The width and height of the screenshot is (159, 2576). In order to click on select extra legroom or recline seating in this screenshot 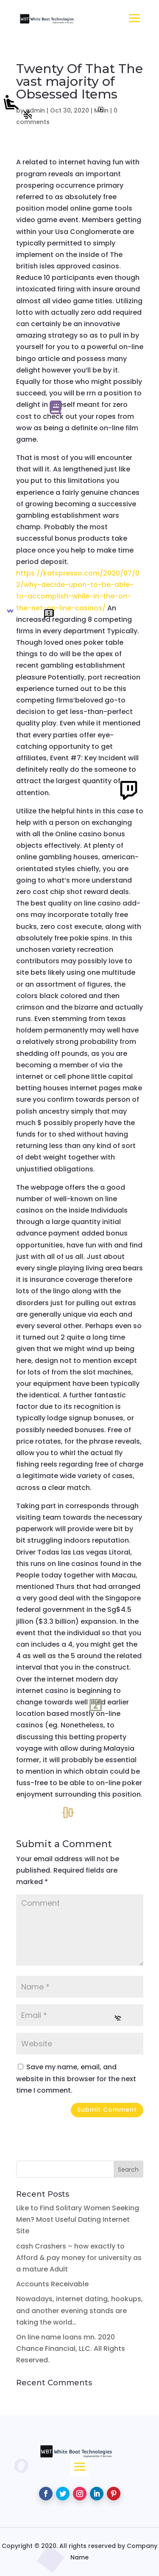, I will do `click(11, 102)`.